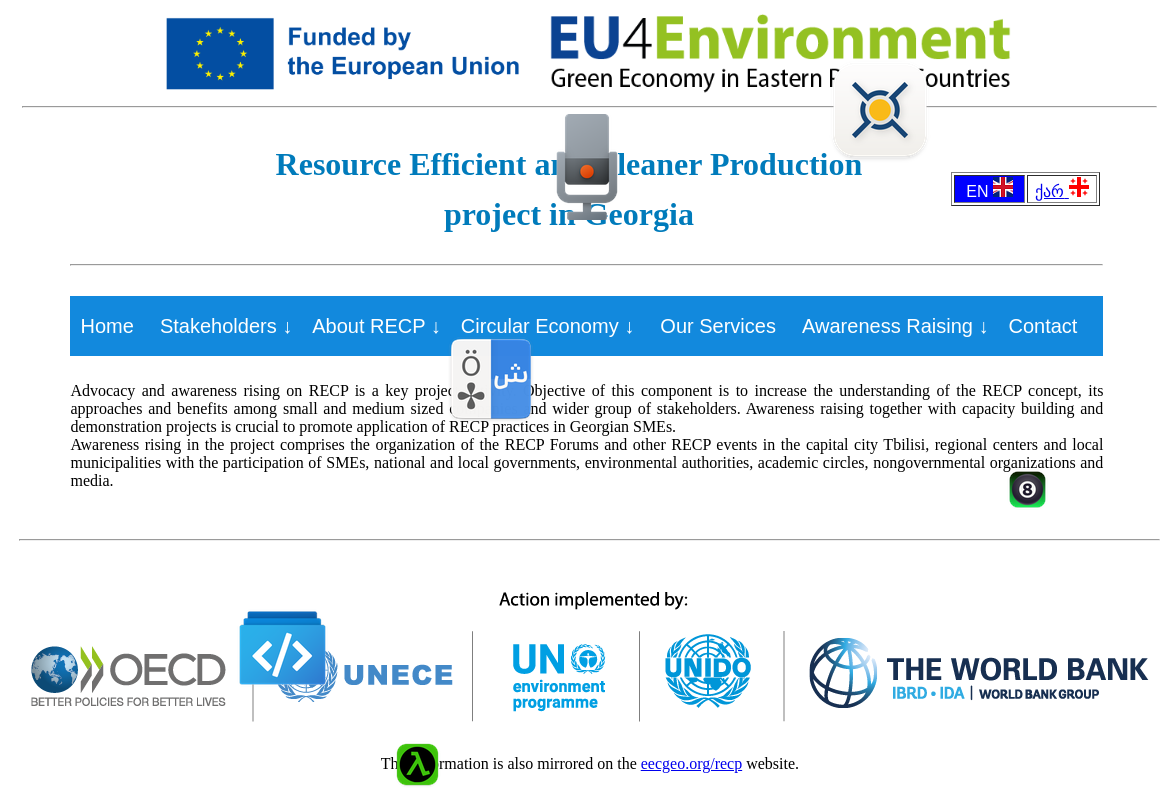 The image size is (1175, 810). Describe the element at coordinates (880, 110) in the screenshot. I see `open the BOINC distributed computing application` at that location.